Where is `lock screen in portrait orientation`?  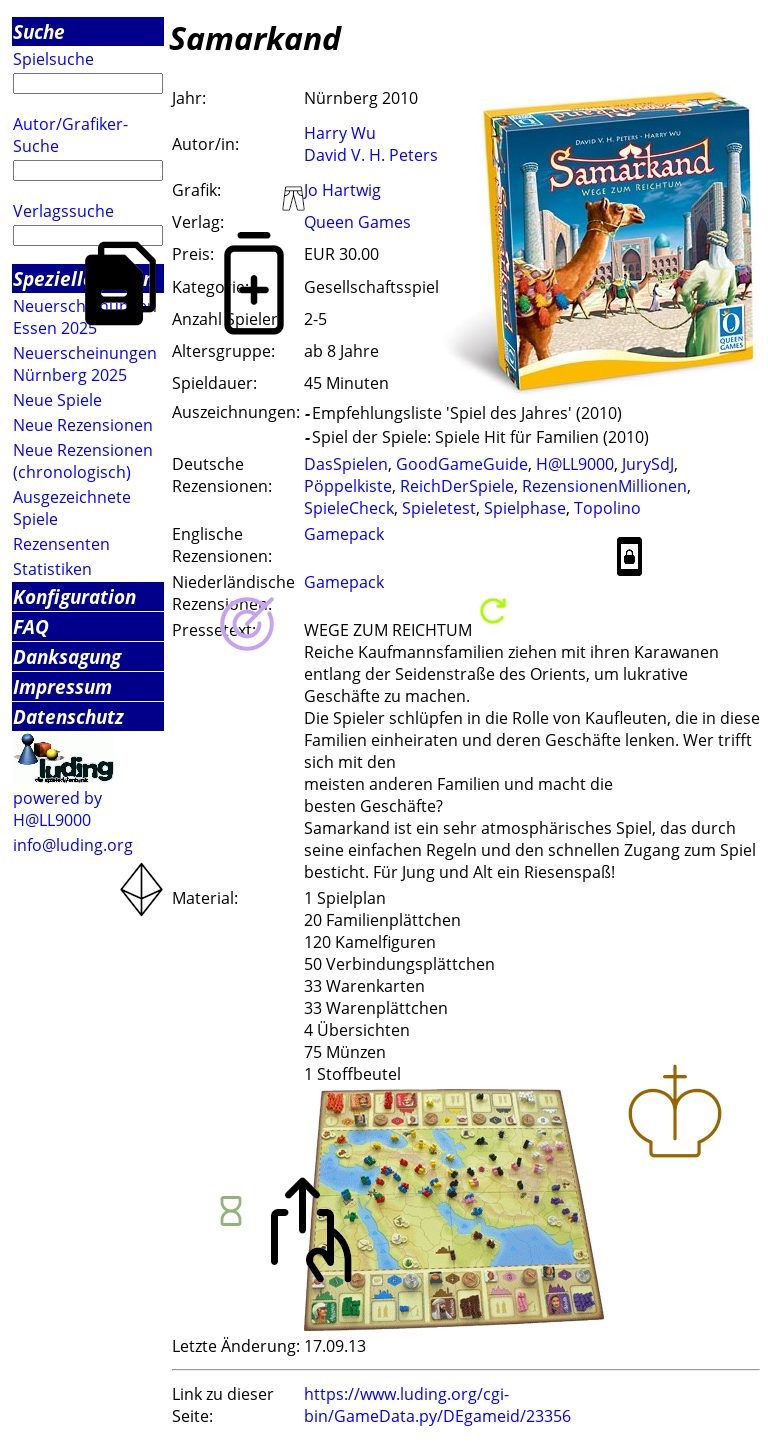
lock screen in portrait orientation is located at coordinates (629, 556).